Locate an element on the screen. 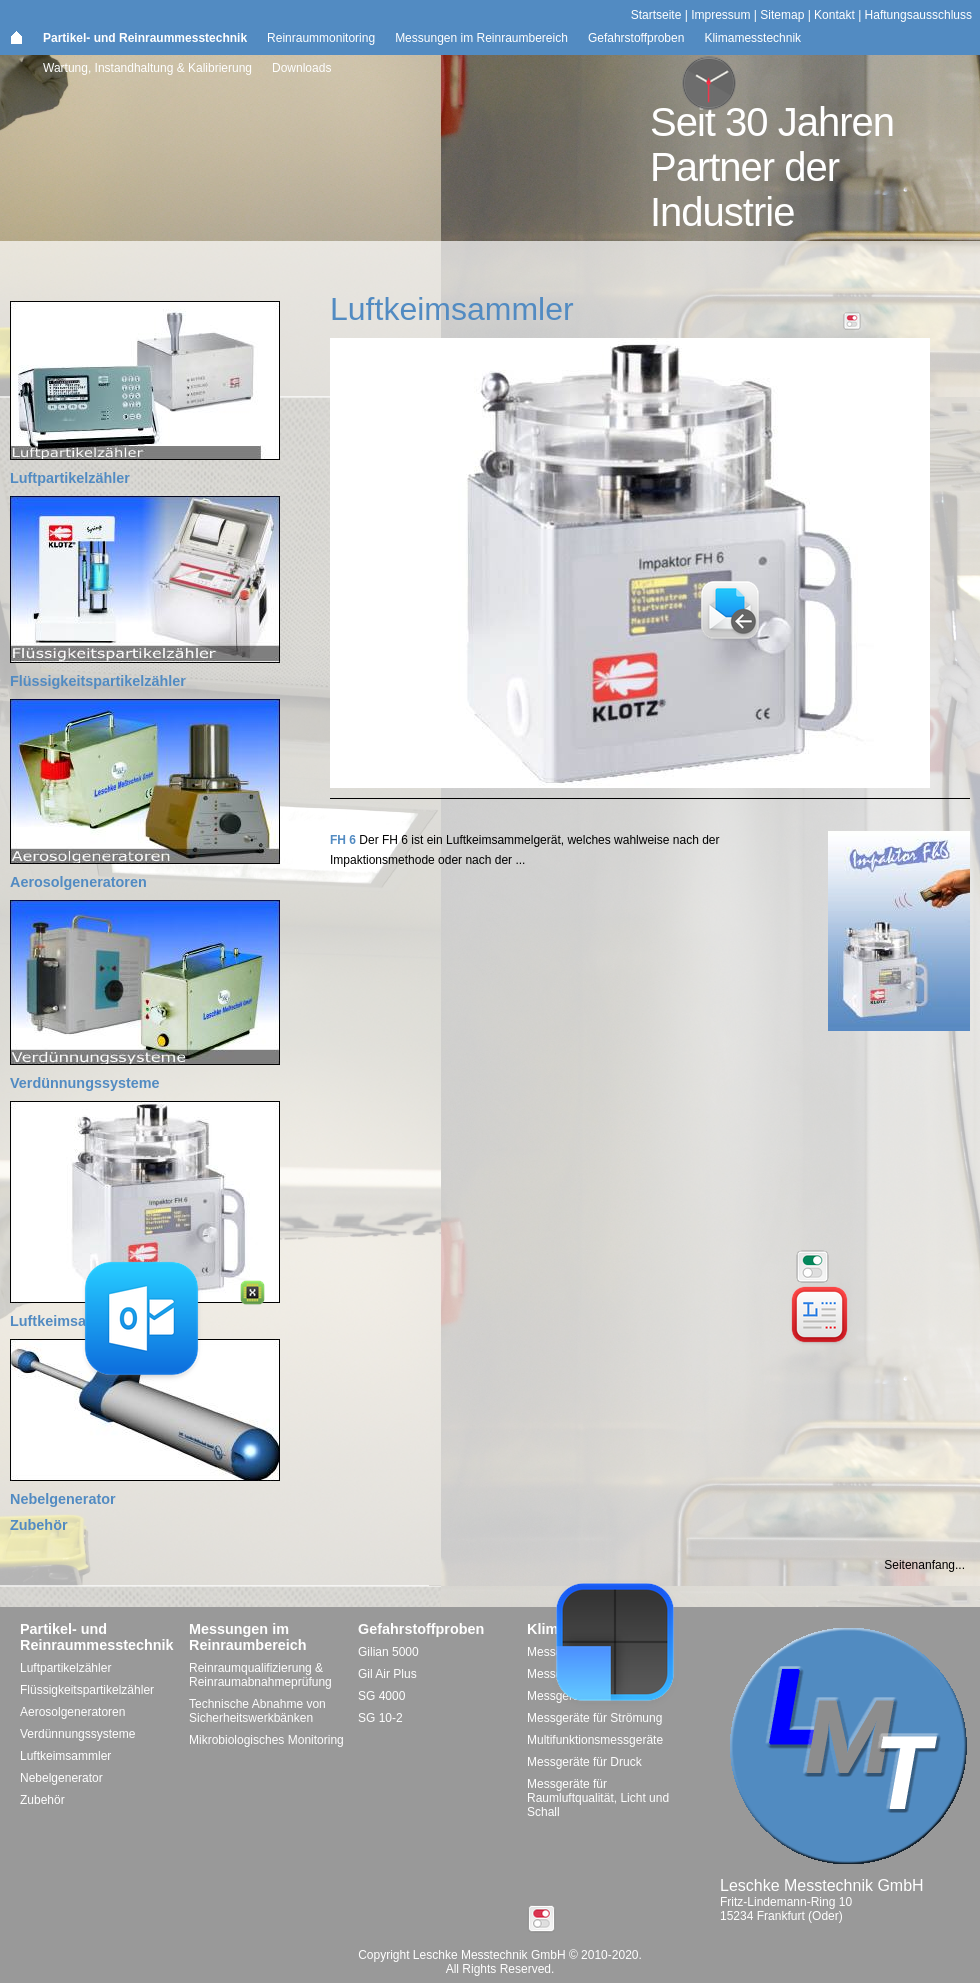  open Microsoft Outlook email app is located at coordinates (141, 1318).